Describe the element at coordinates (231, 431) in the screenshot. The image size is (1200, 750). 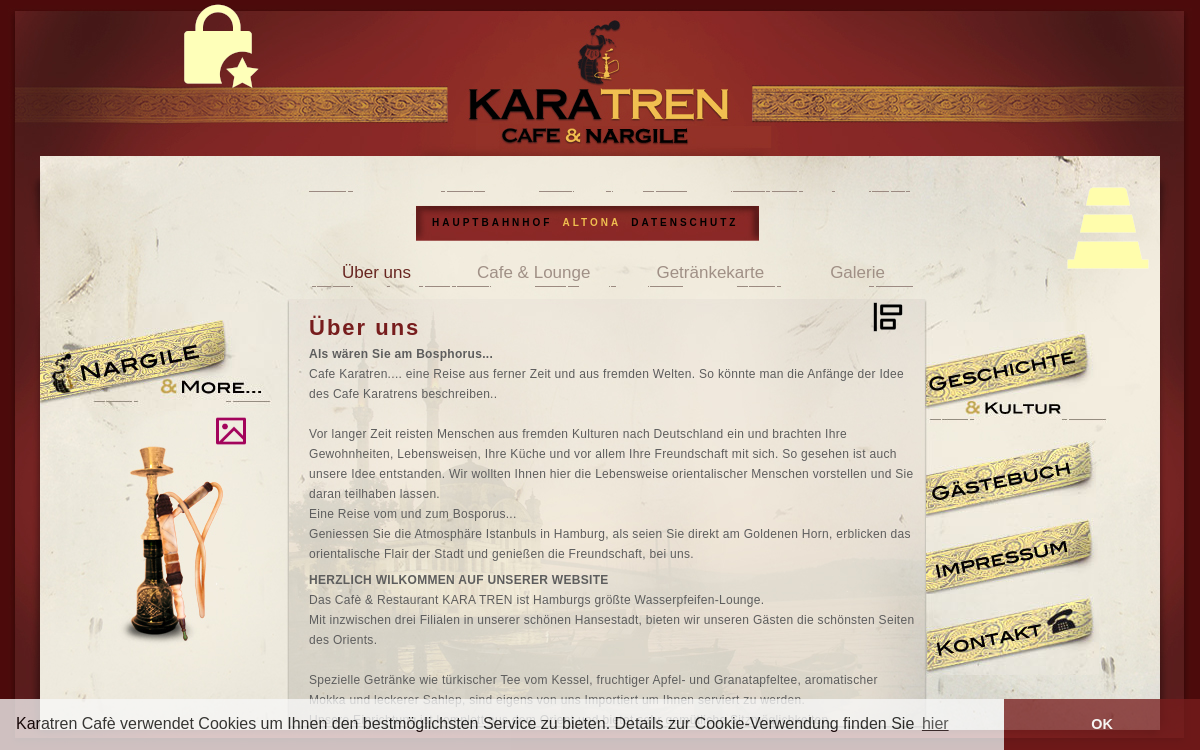
I see `view or browse images` at that location.